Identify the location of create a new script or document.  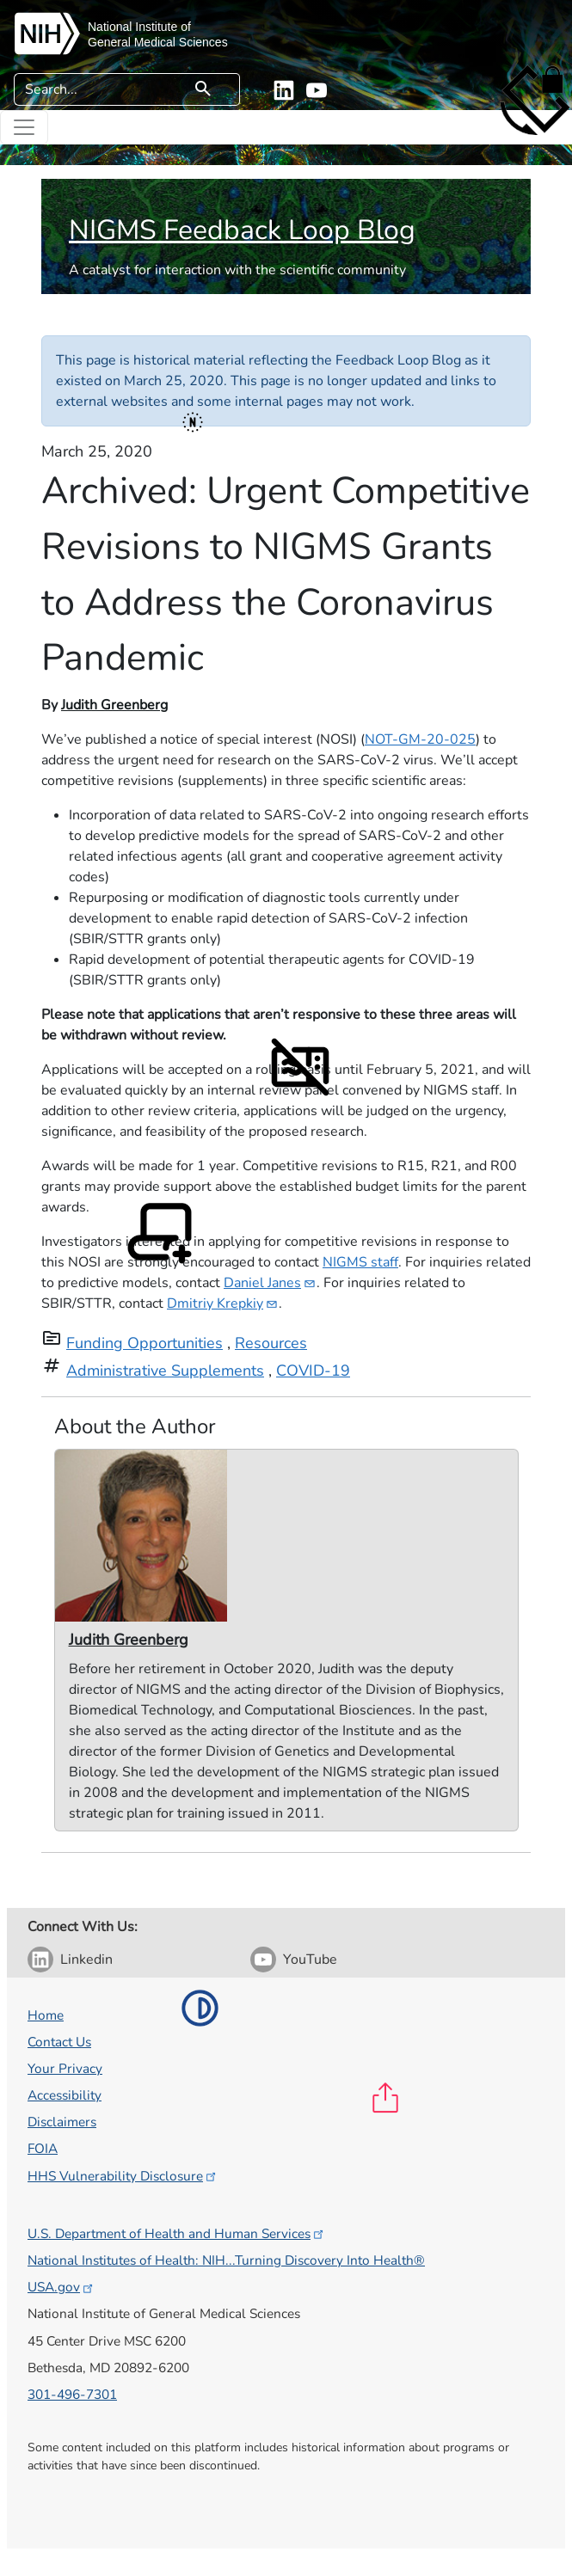
(159, 1231).